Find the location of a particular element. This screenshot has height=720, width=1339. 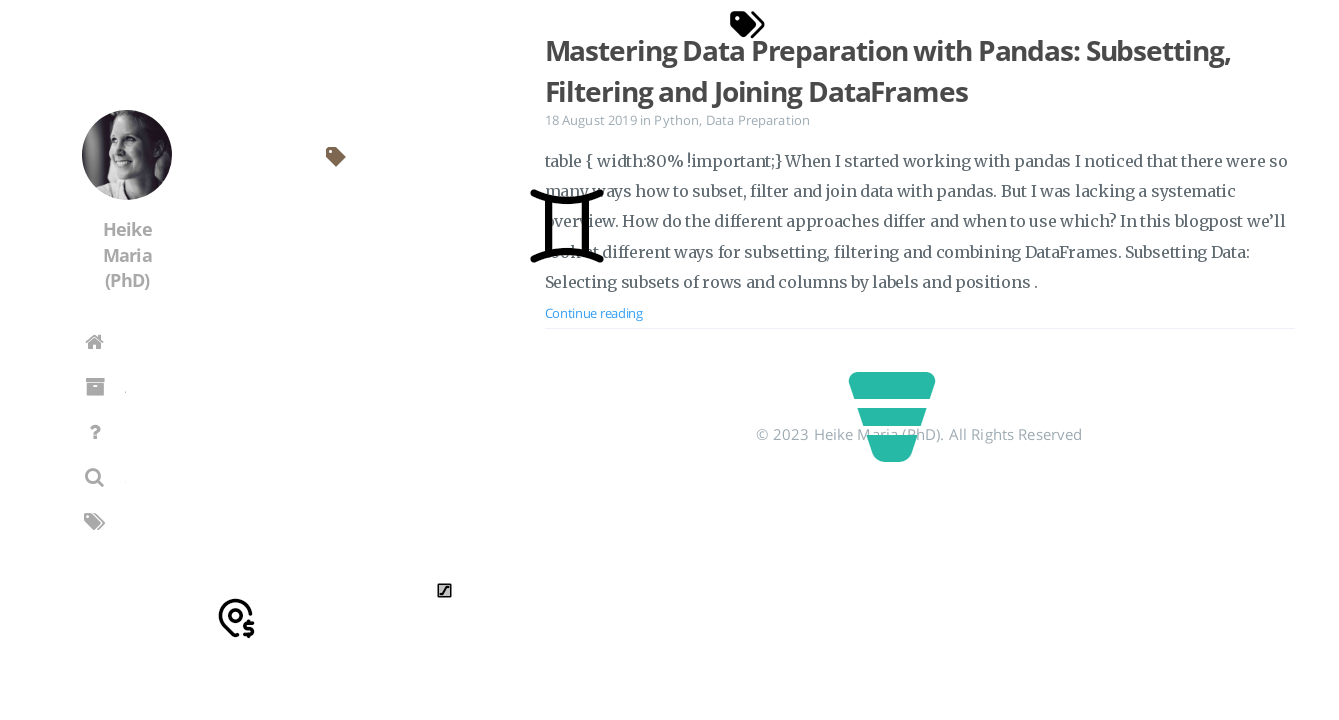

gemini zodiac sign symbol is located at coordinates (567, 226).